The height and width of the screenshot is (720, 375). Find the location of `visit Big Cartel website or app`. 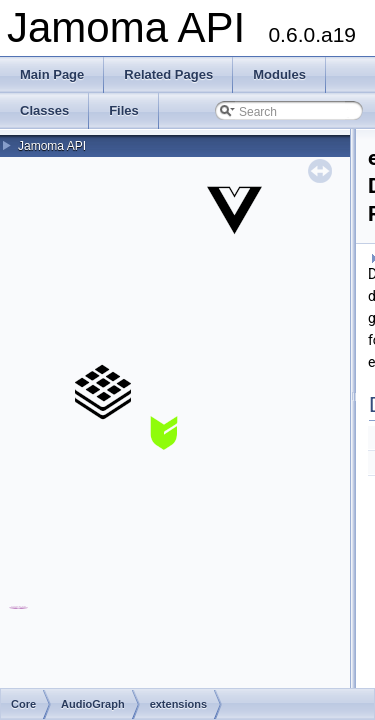

visit Big Cartel website or app is located at coordinates (164, 433).